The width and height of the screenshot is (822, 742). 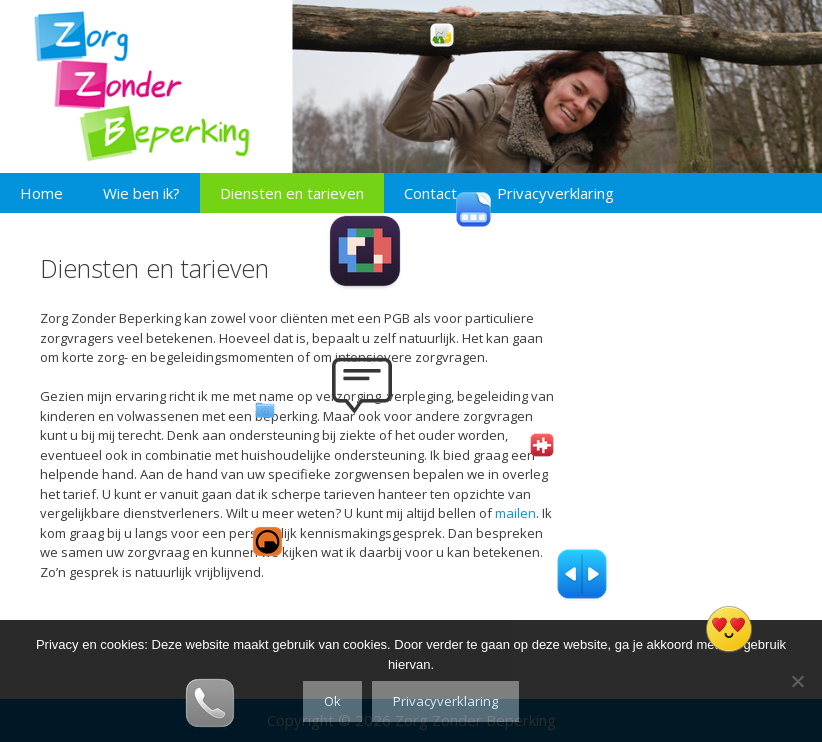 What do you see at coordinates (362, 384) in the screenshot?
I see `open the messaging app` at bounding box center [362, 384].